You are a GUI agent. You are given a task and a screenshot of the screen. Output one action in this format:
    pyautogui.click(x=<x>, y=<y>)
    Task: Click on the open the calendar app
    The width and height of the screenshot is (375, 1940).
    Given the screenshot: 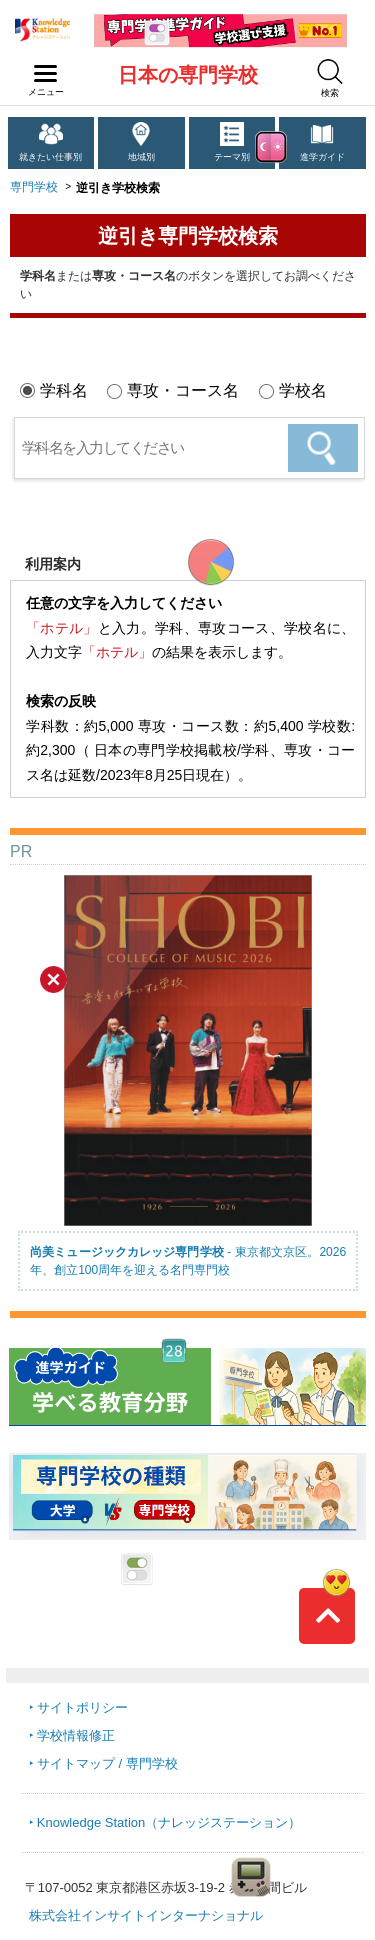 What is the action you would take?
    pyautogui.click(x=174, y=1351)
    